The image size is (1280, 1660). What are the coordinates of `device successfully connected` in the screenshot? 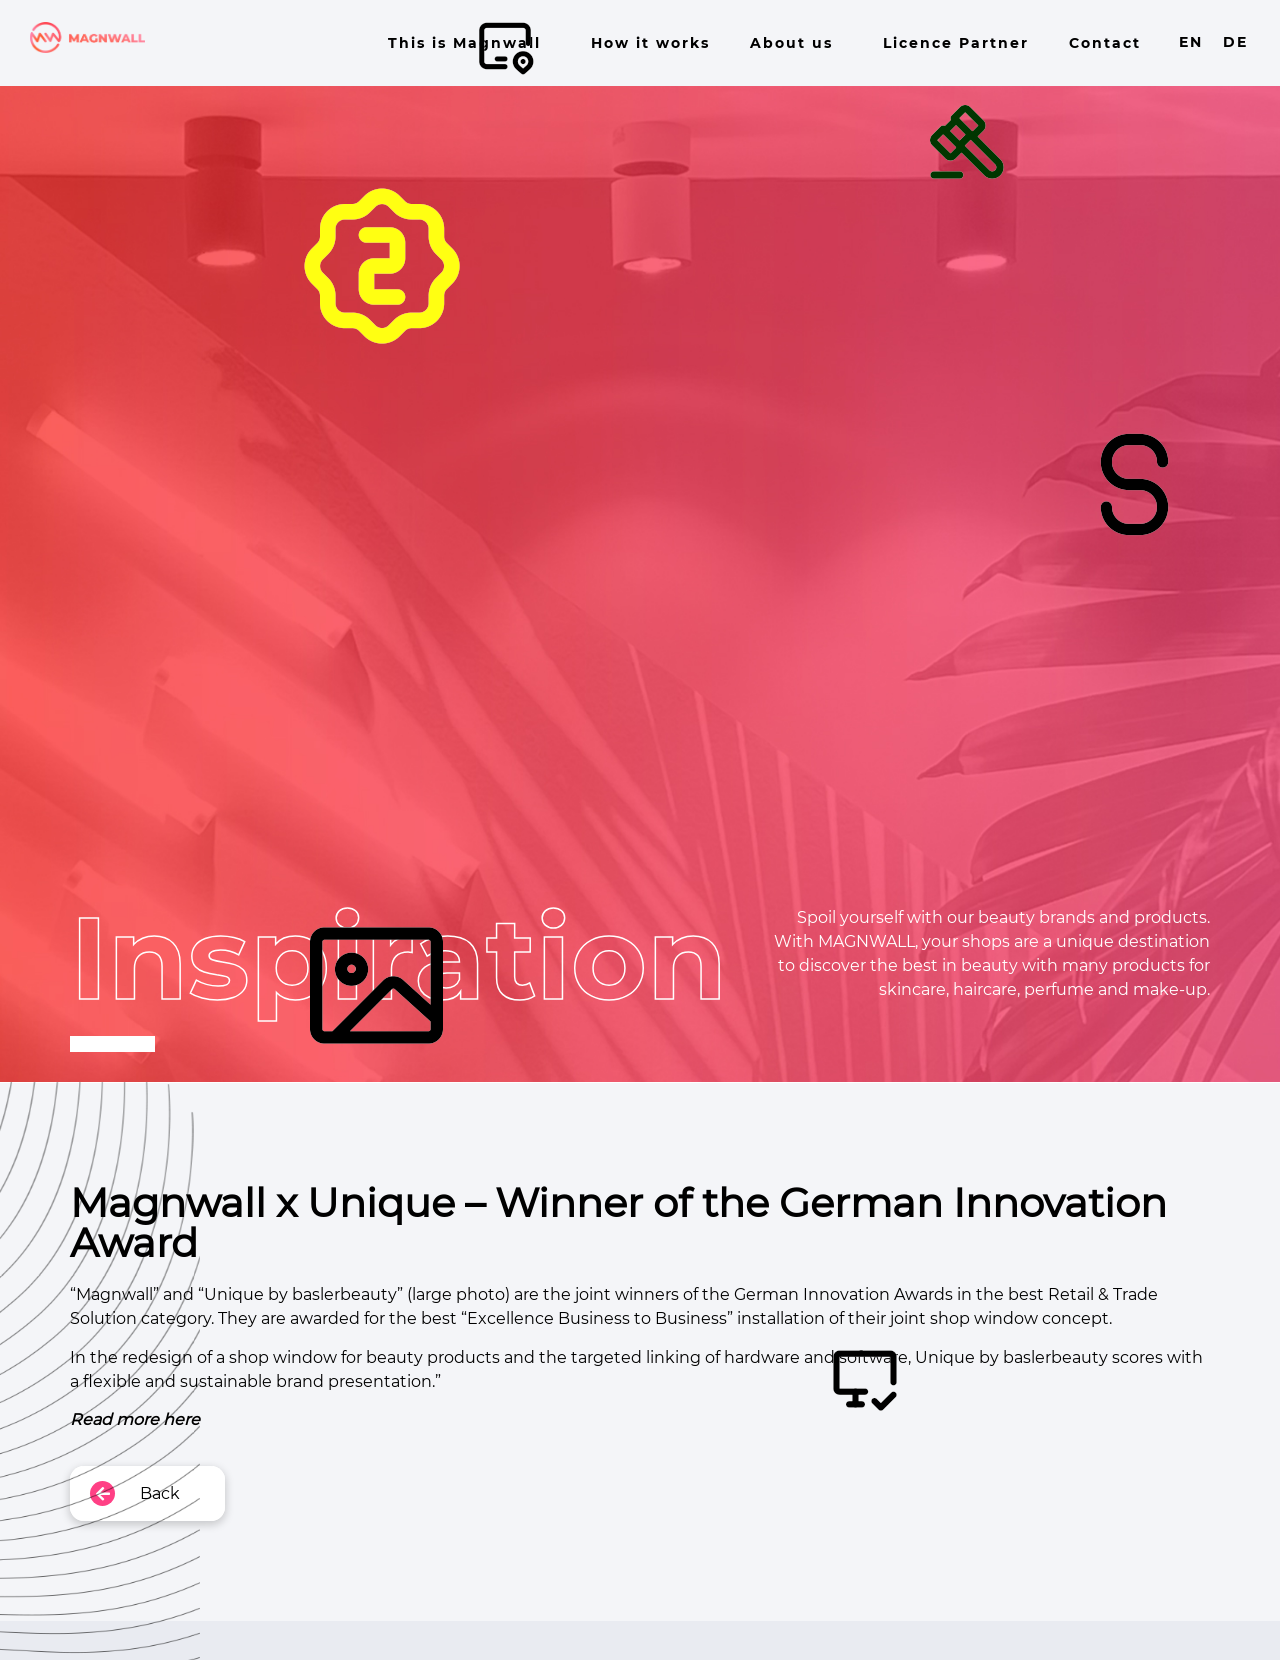 It's located at (865, 1379).